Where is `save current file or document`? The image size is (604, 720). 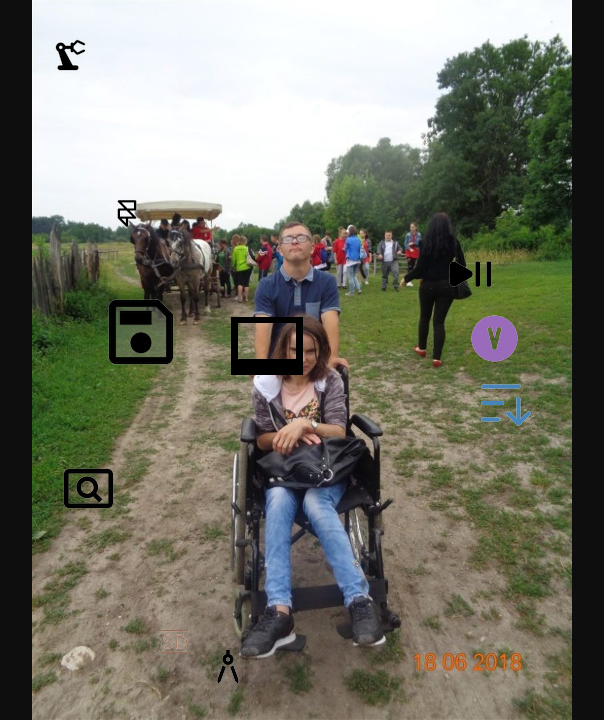
save current file or document is located at coordinates (141, 332).